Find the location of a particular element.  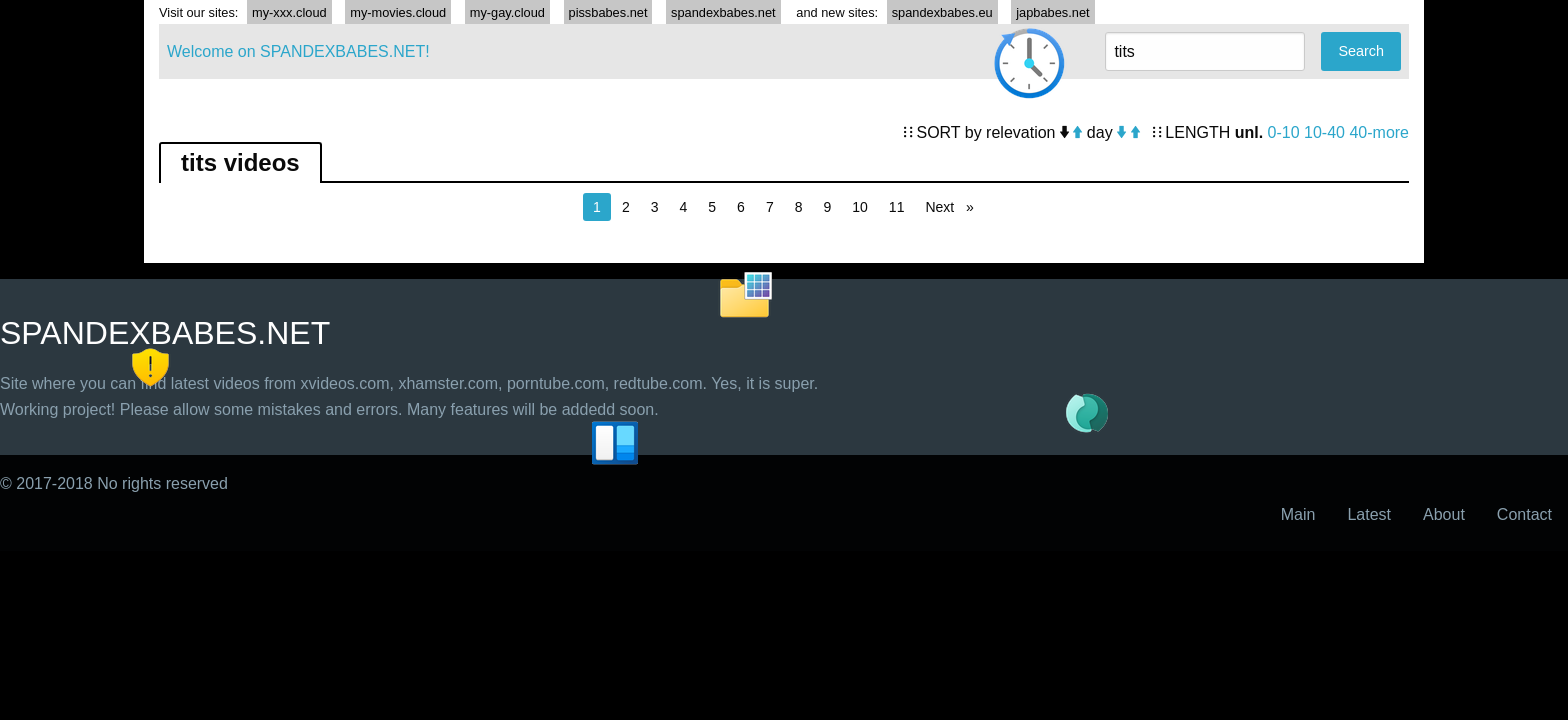

open voice assistant app is located at coordinates (1087, 413).